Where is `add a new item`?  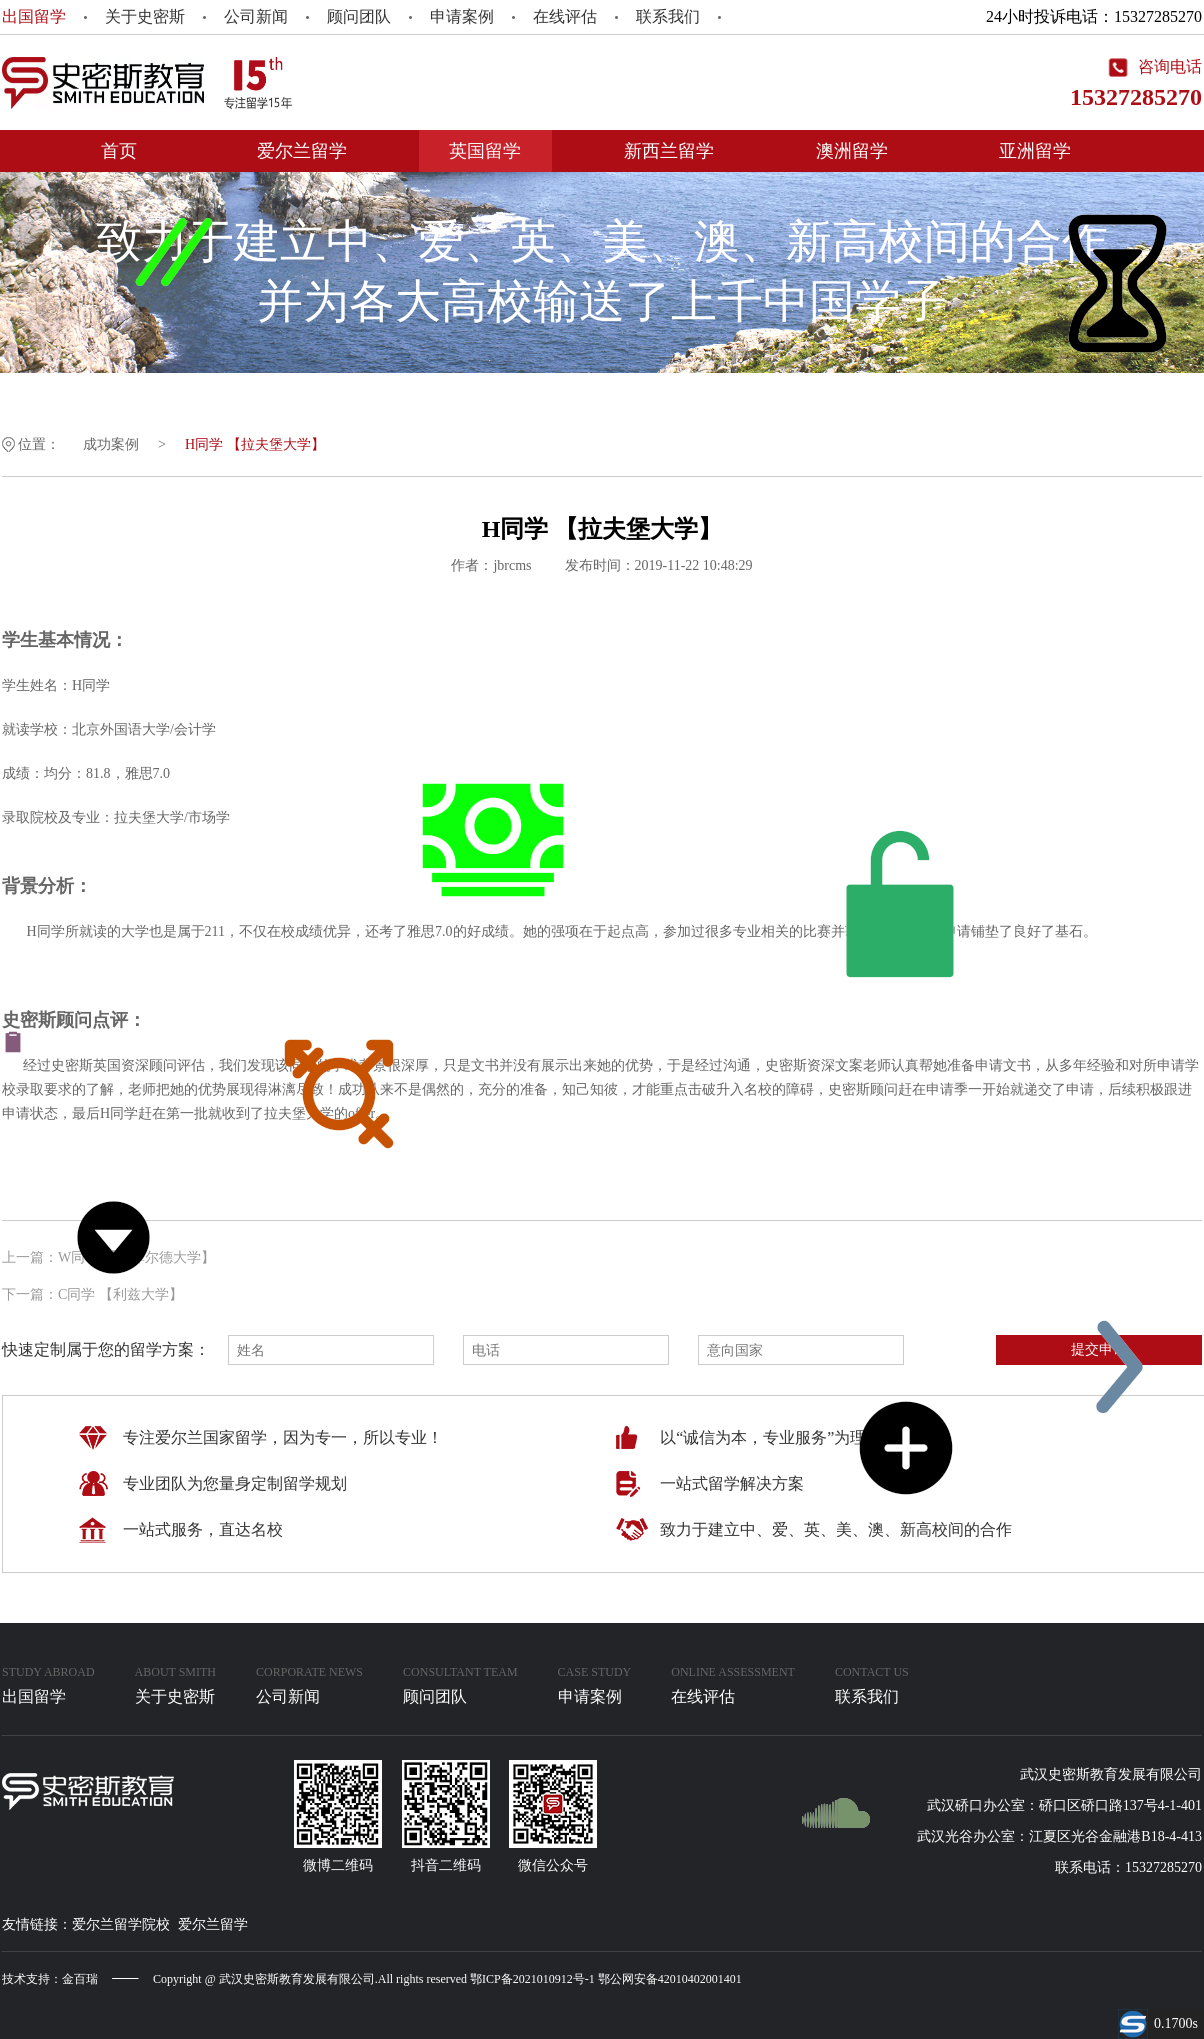 add a new item is located at coordinates (906, 1448).